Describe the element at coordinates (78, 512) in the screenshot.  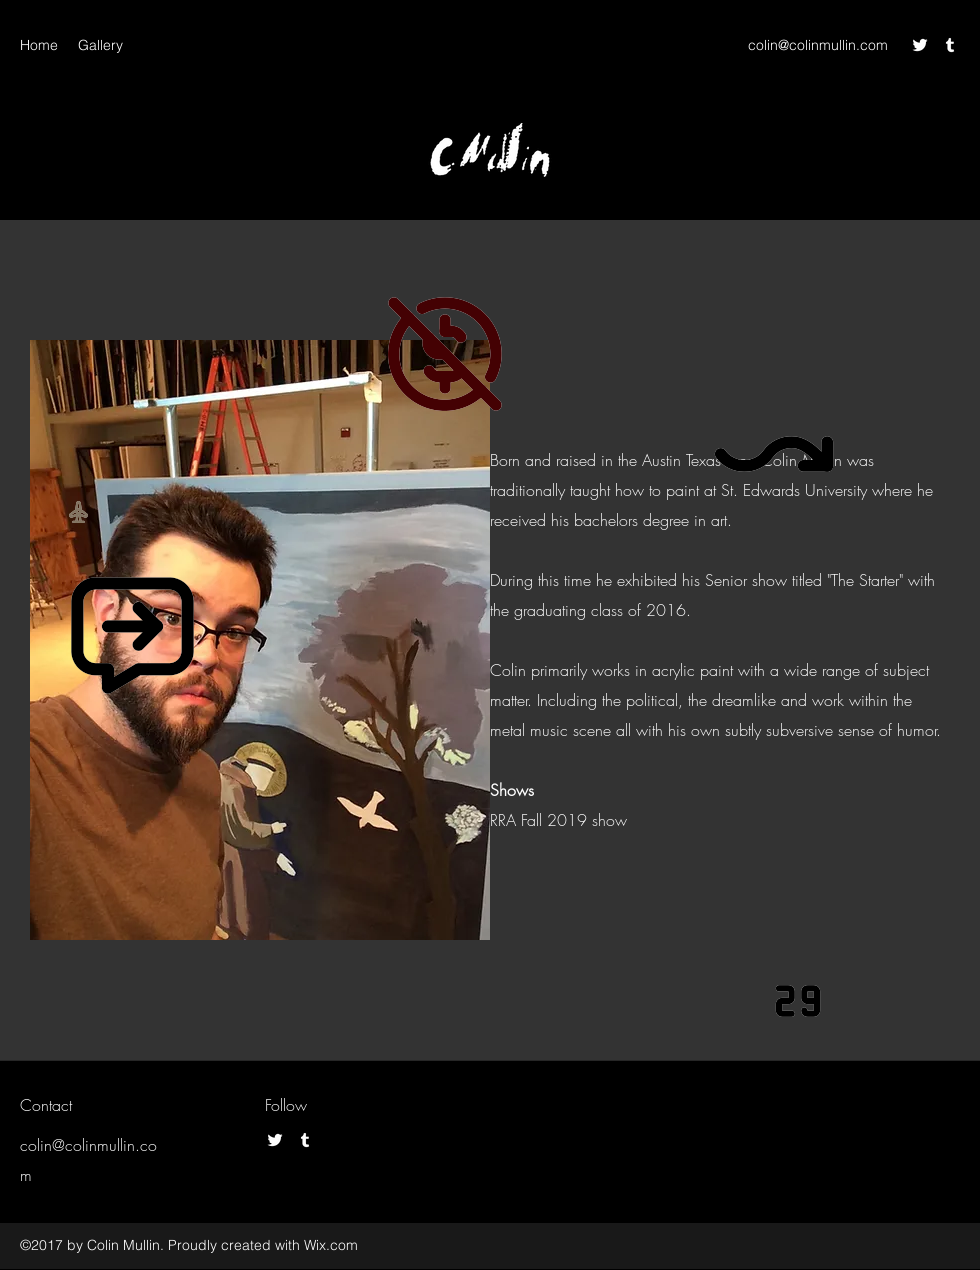
I see `view wind energy or renewable power settings` at that location.